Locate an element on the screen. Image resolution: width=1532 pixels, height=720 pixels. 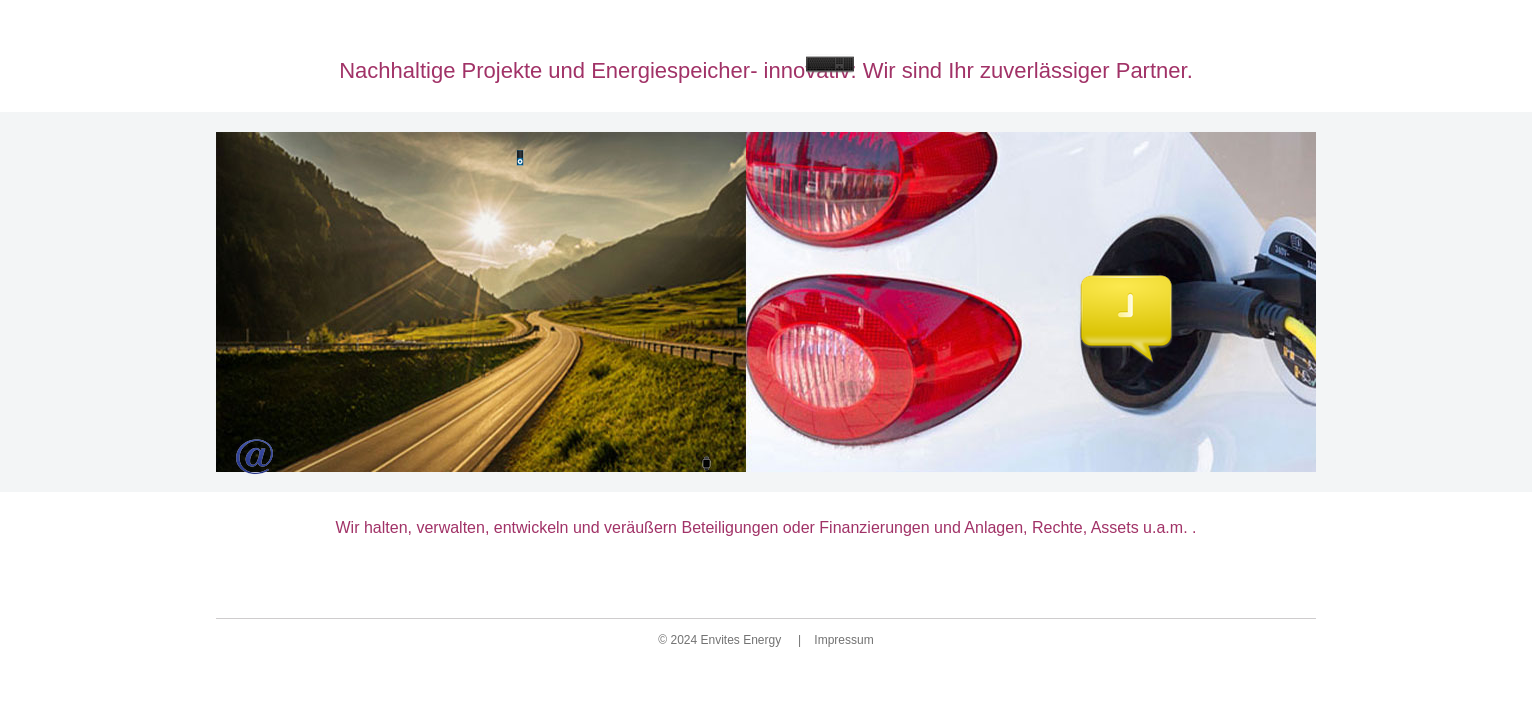
open an internet location or web shortcut is located at coordinates (254, 456).